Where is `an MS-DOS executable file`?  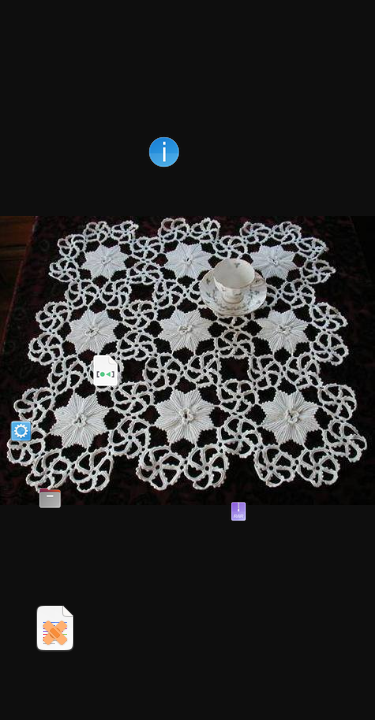 an MS-DOS executable file is located at coordinates (21, 431).